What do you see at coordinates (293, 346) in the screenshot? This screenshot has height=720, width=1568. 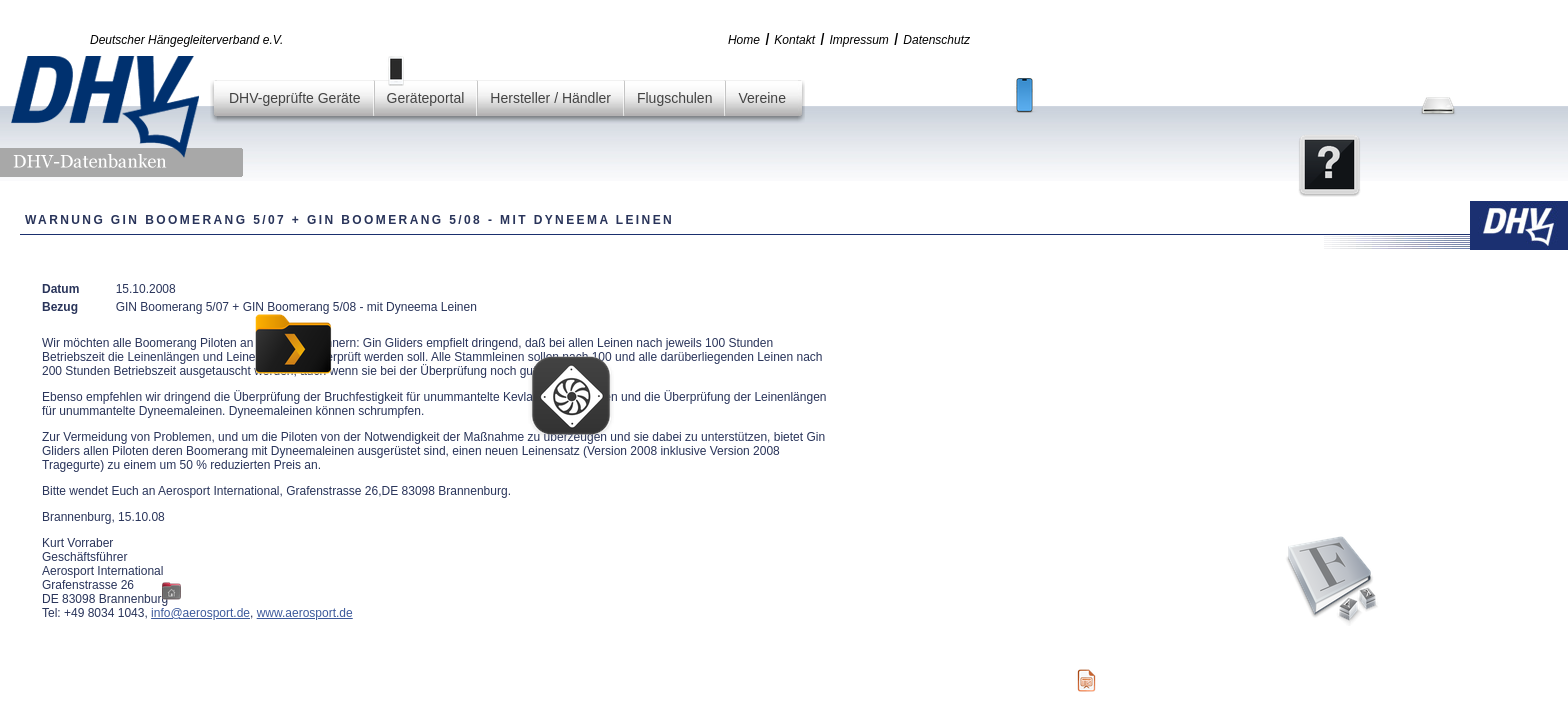 I see `open plex media server files` at bounding box center [293, 346].